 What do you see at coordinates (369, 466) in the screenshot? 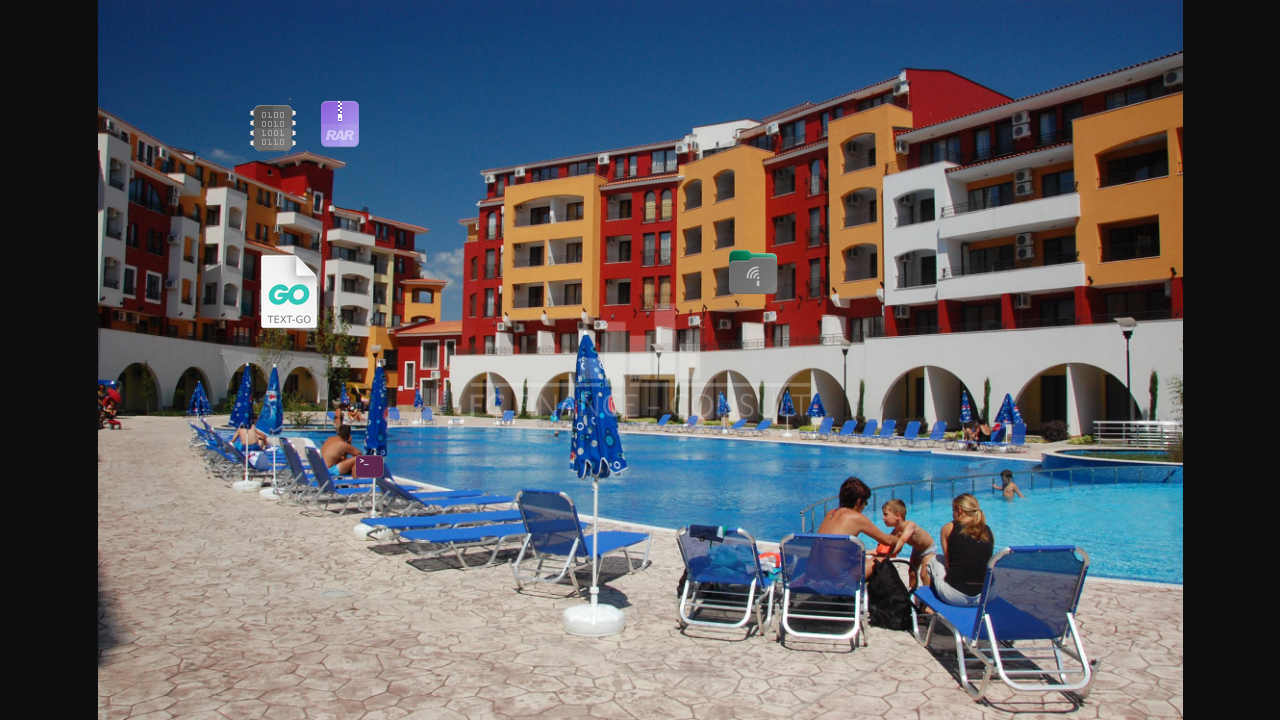
I see `open terminal application` at bounding box center [369, 466].